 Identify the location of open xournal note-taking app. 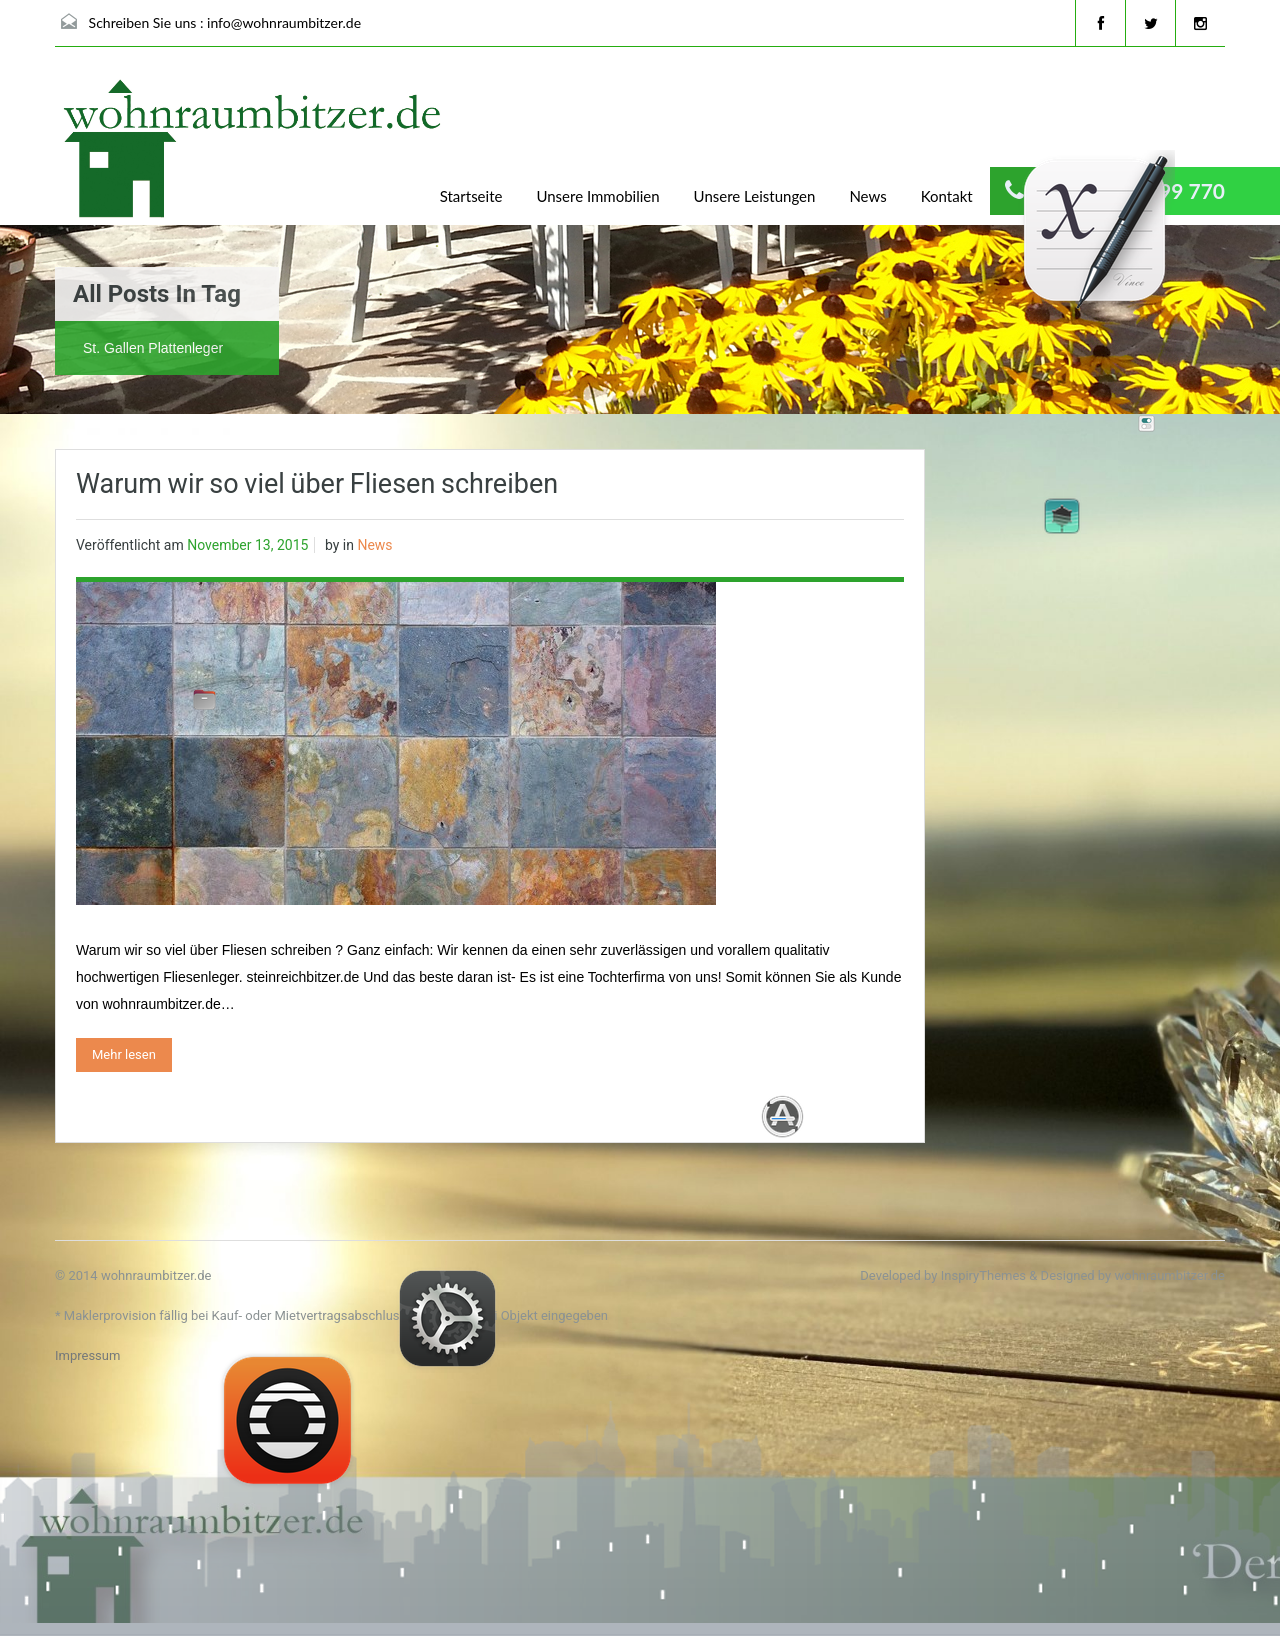
(1094, 230).